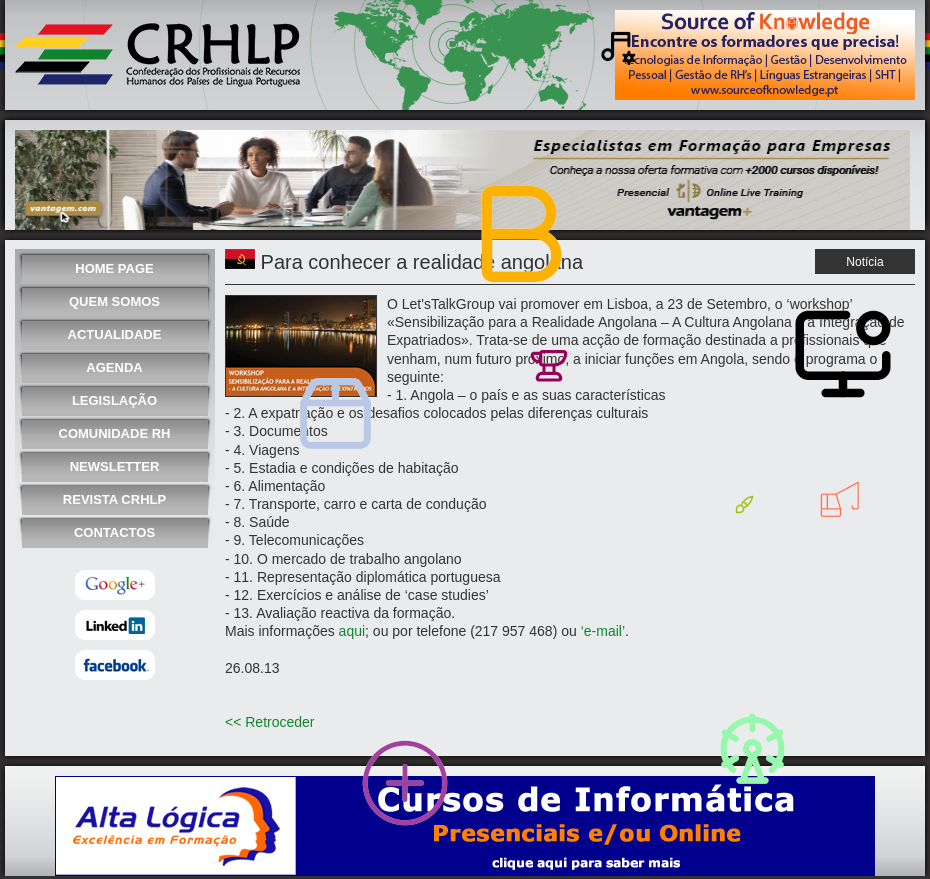 The height and width of the screenshot is (879, 930). What do you see at coordinates (335, 413) in the screenshot?
I see `view package or shipment details` at bounding box center [335, 413].